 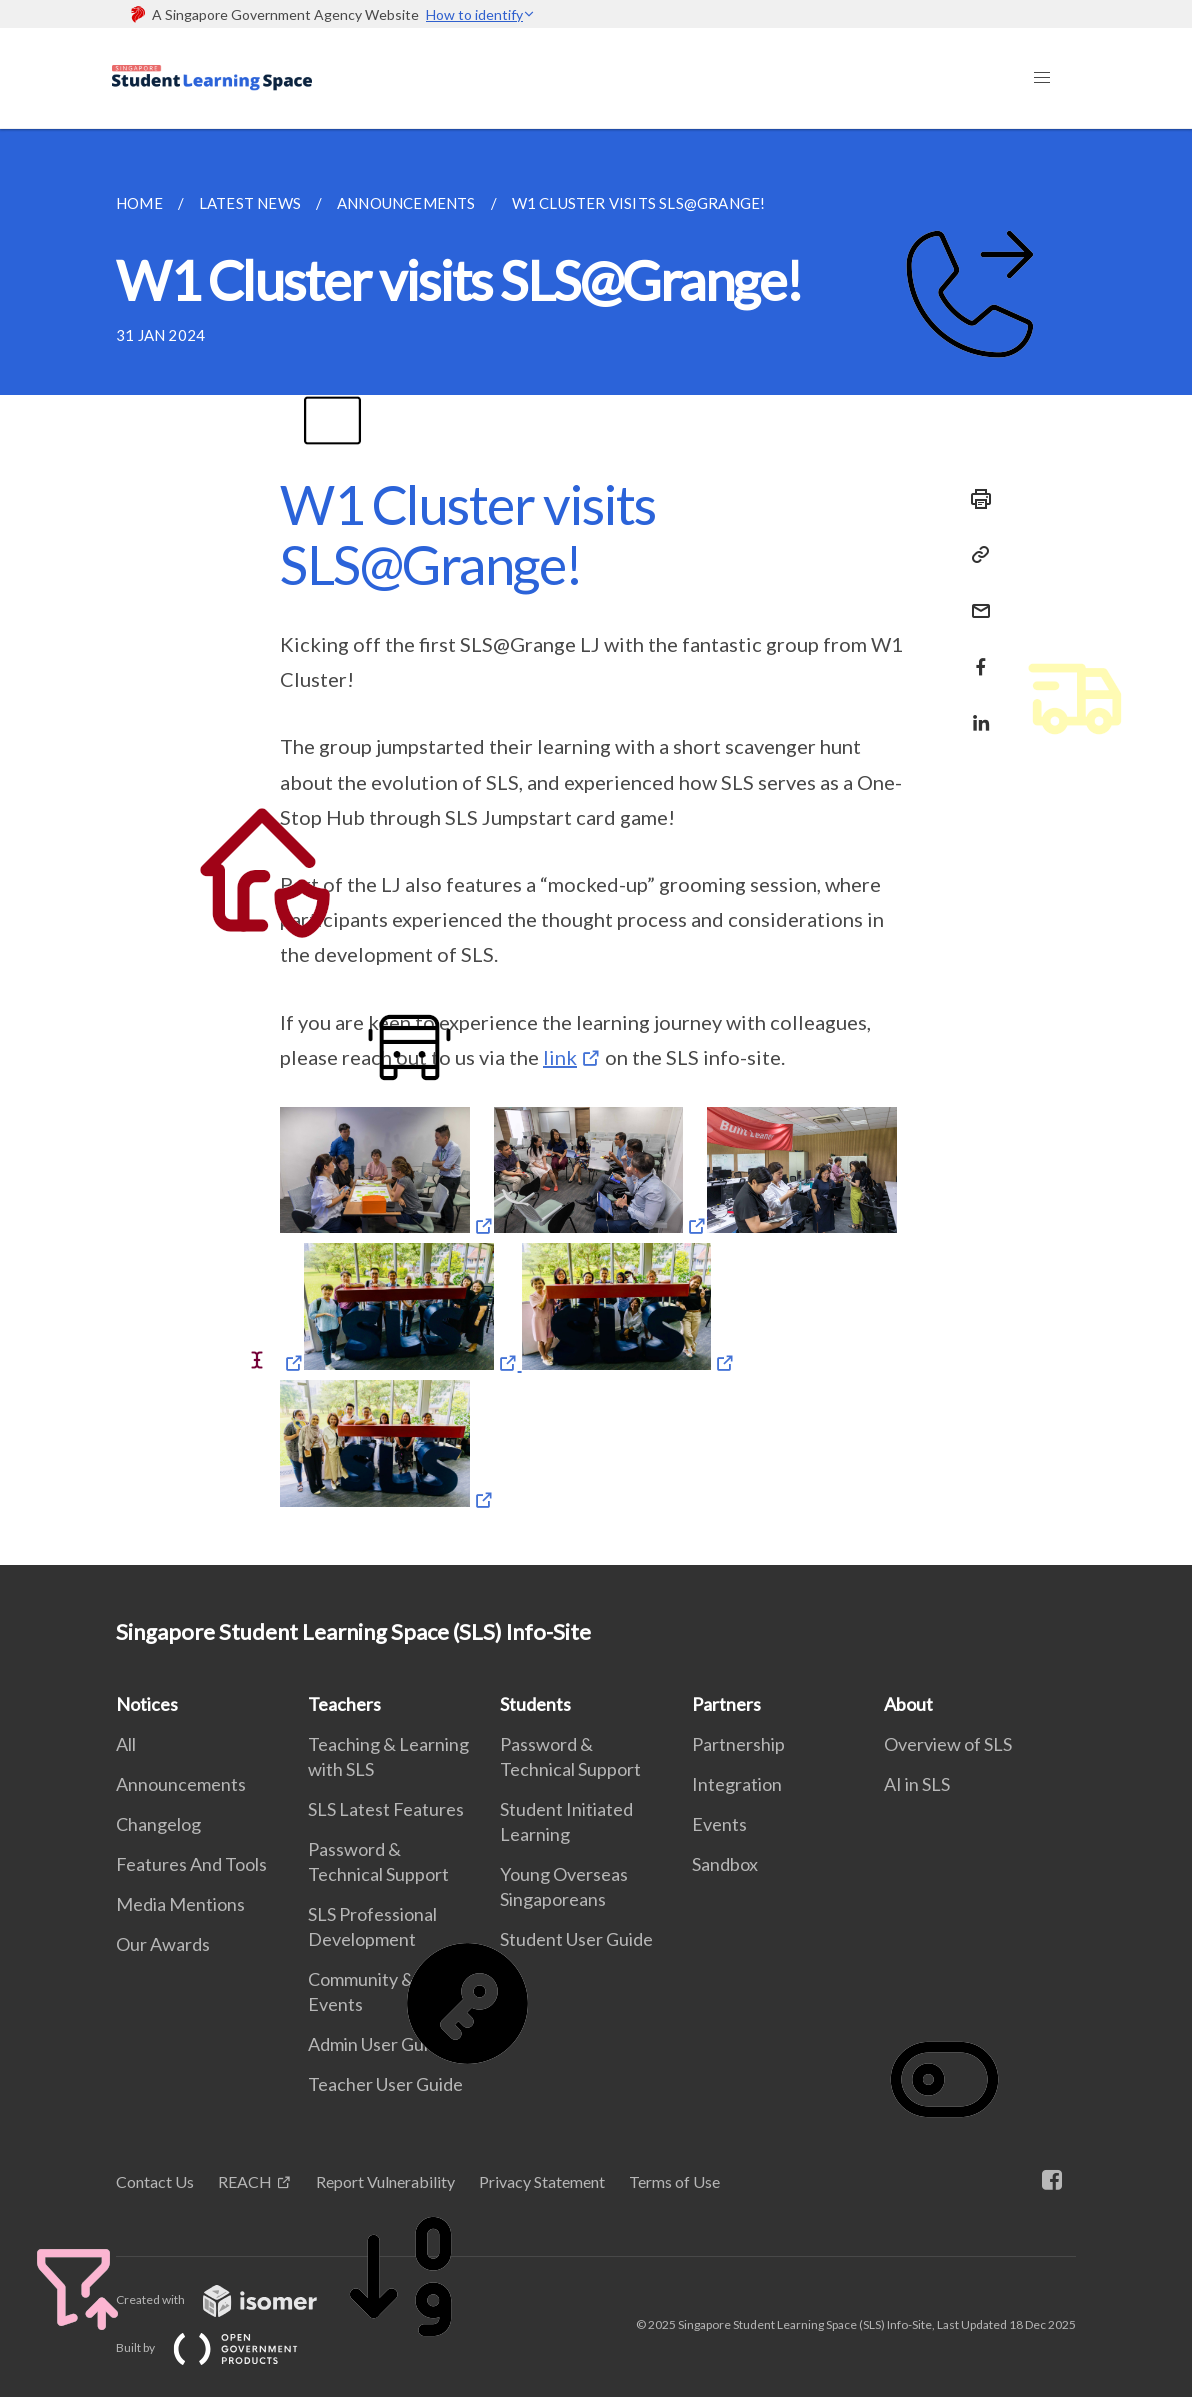 What do you see at coordinates (1077, 699) in the screenshot?
I see `track your delivery status` at bounding box center [1077, 699].